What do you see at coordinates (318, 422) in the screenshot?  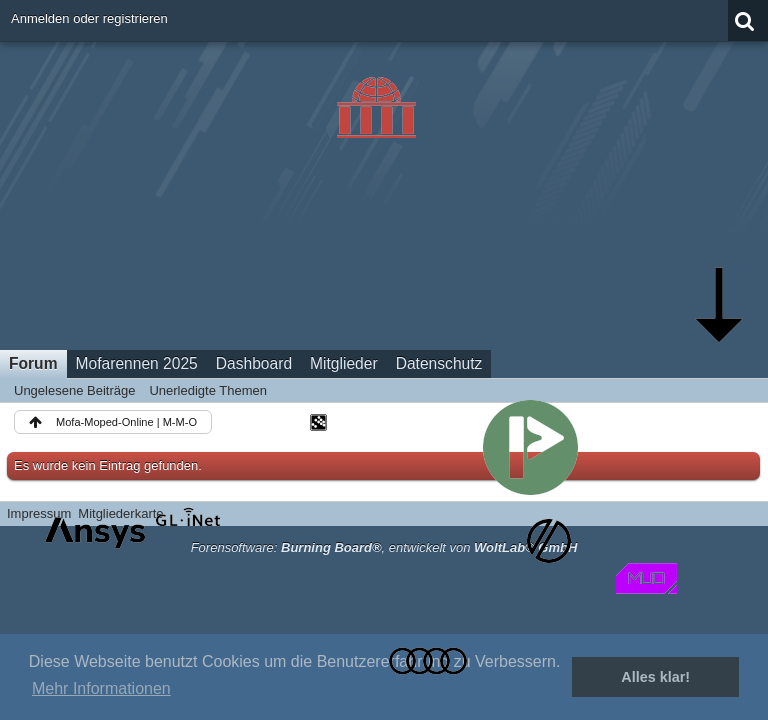 I see `open scilab application` at bounding box center [318, 422].